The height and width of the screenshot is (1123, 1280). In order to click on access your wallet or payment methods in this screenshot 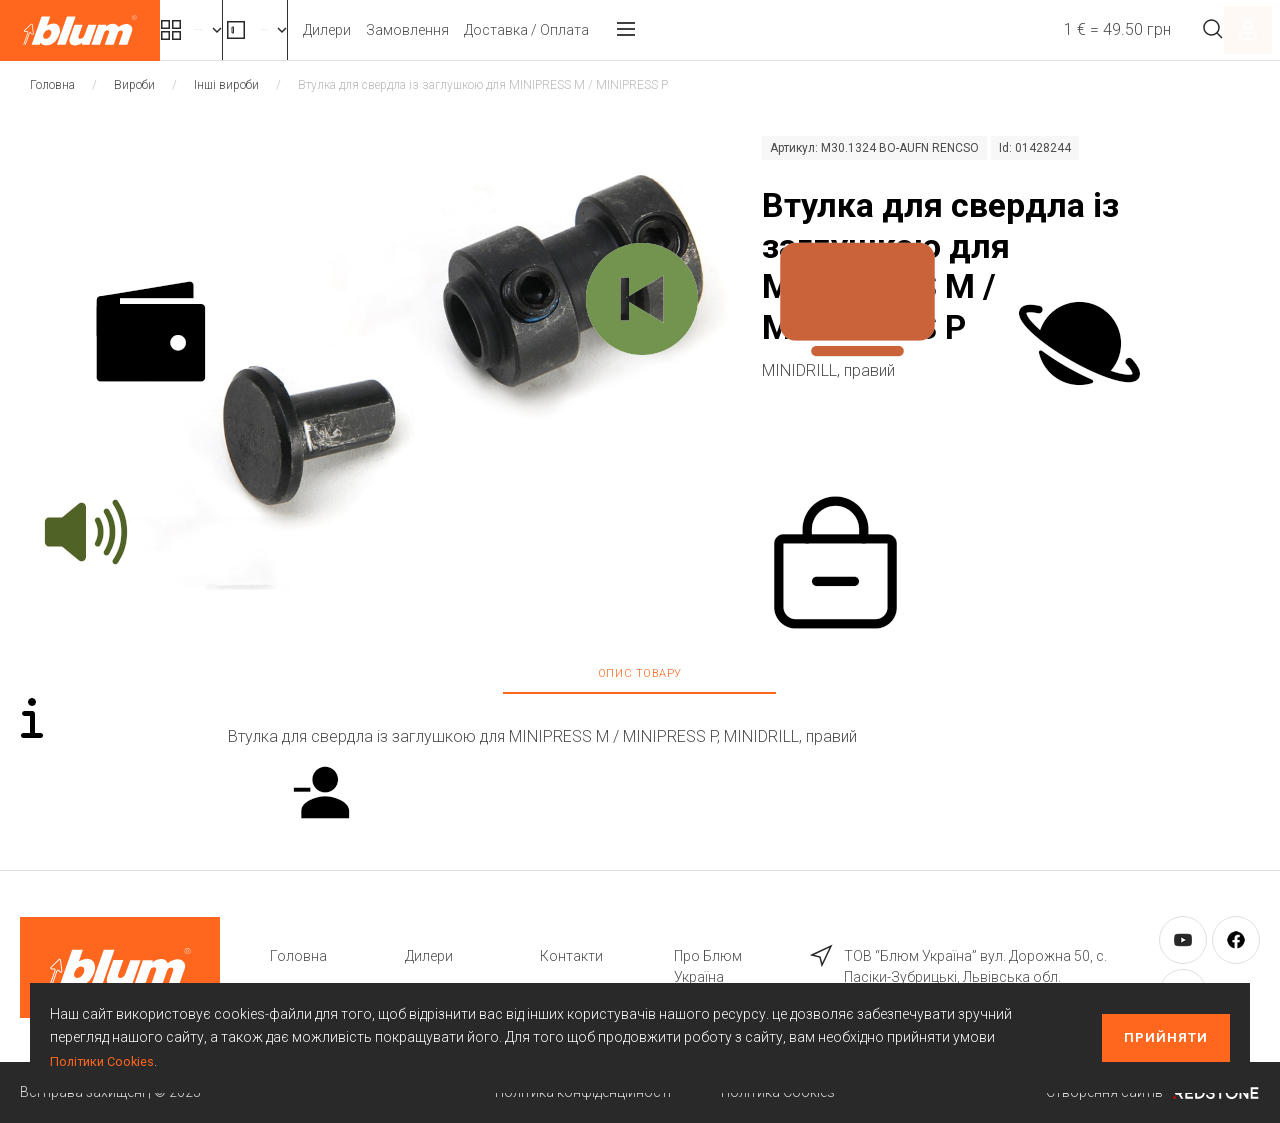, I will do `click(151, 335)`.